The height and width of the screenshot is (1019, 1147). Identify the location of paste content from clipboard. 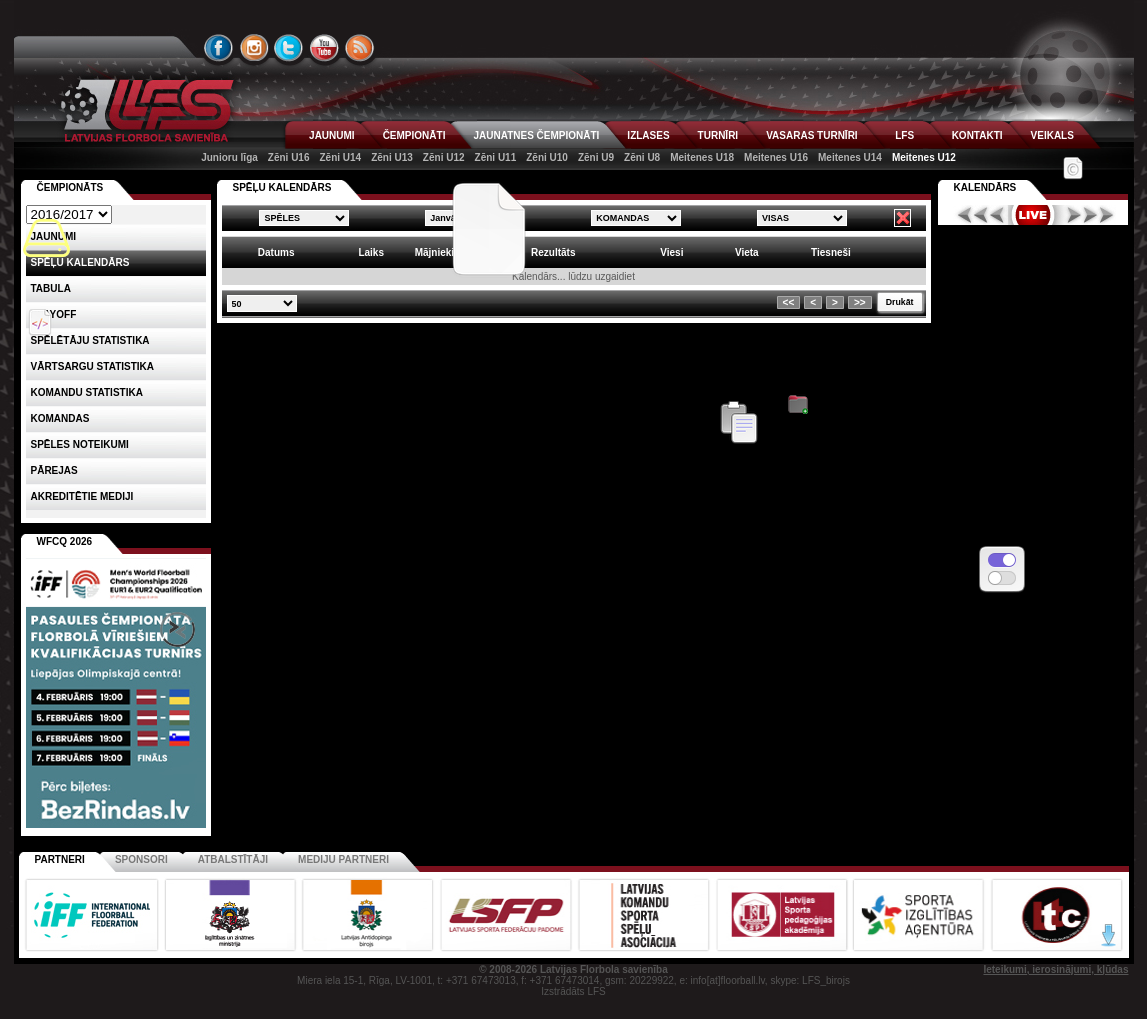
(739, 422).